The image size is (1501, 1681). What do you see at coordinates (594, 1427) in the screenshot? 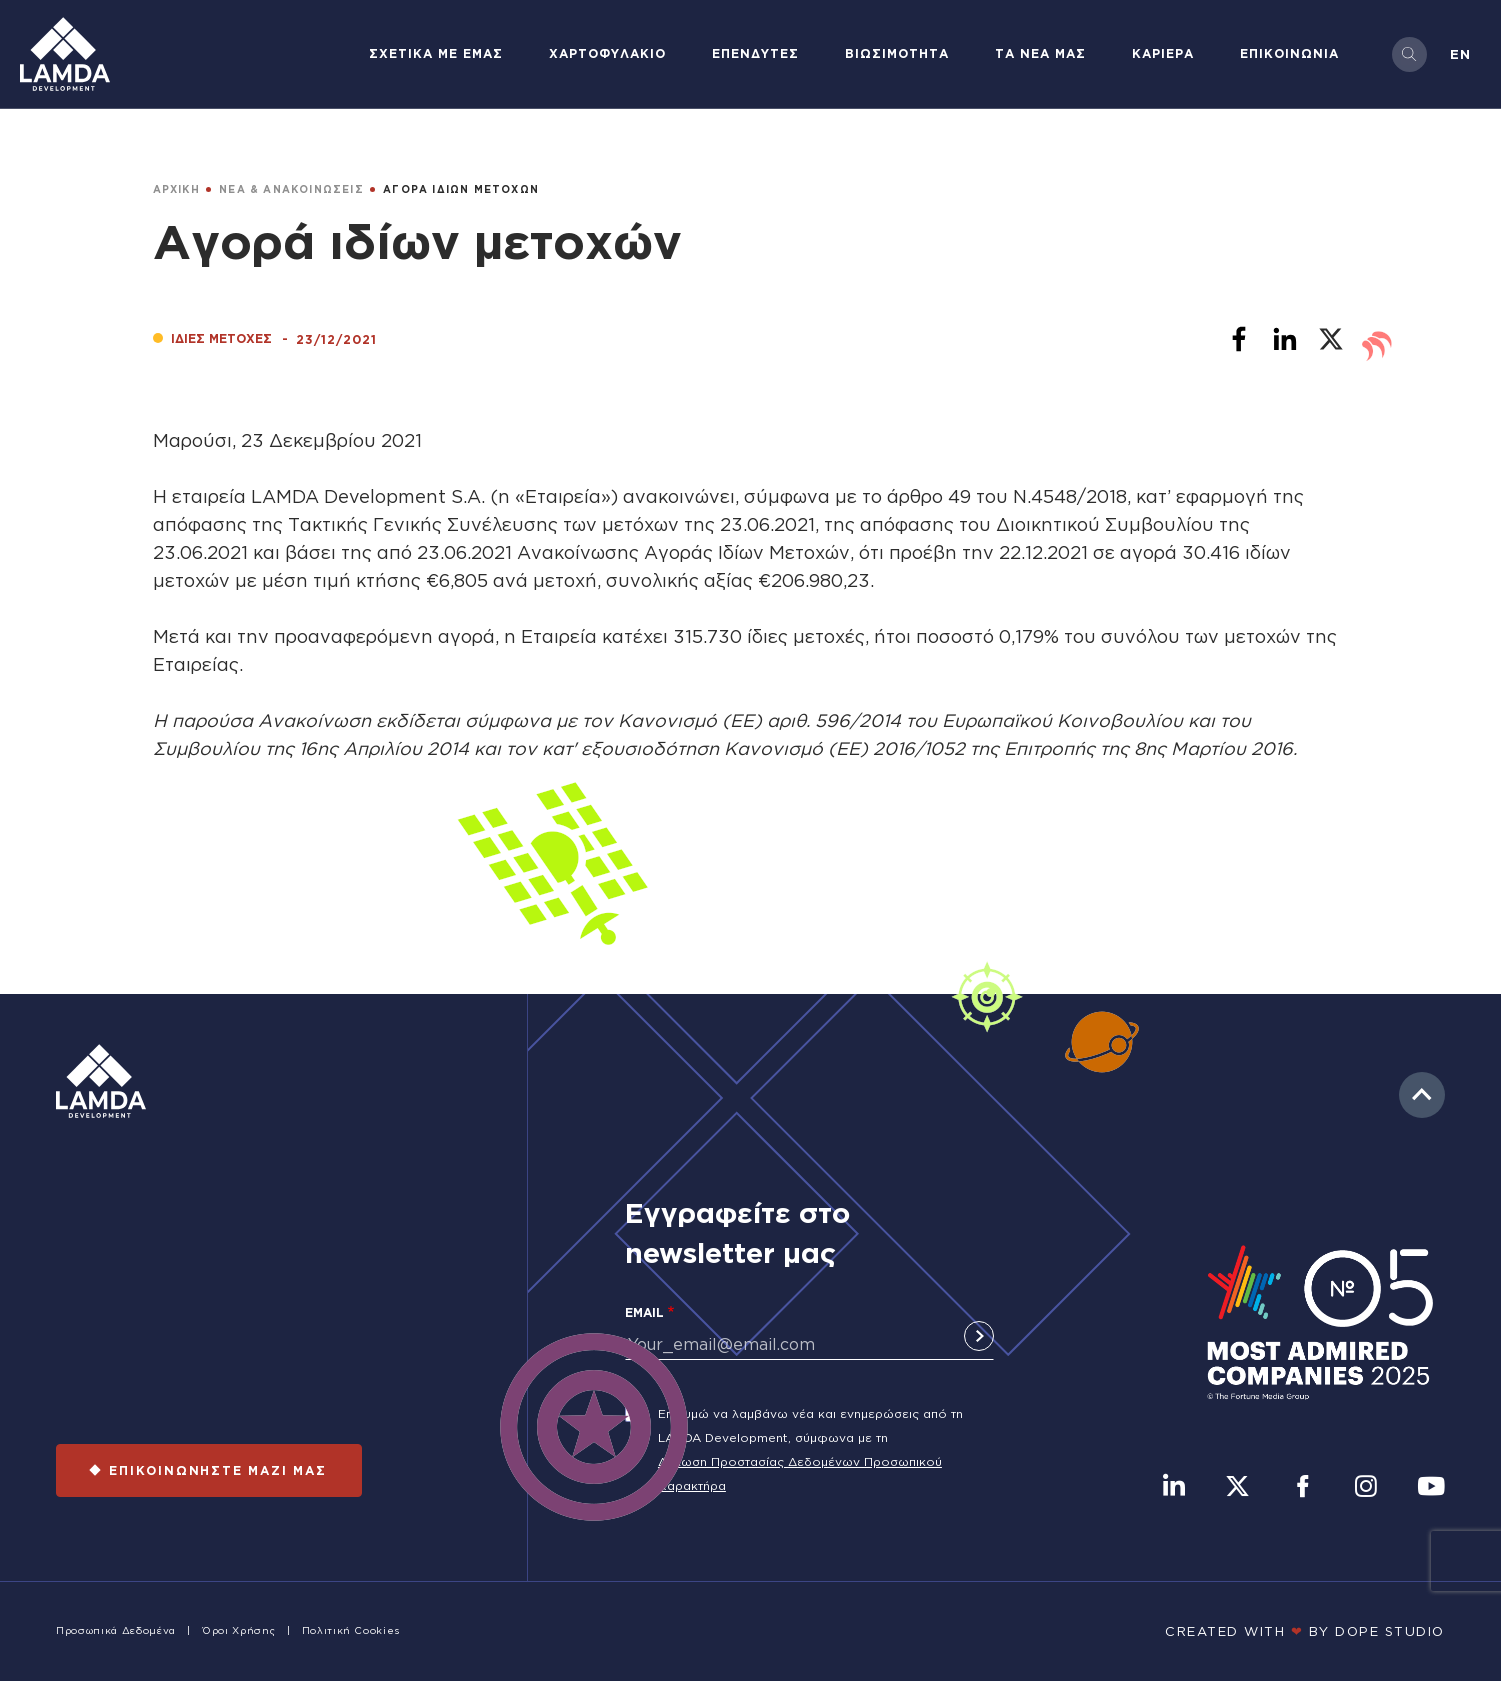
I see `represents american or patriotic-themed content` at bounding box center [594, 1427].